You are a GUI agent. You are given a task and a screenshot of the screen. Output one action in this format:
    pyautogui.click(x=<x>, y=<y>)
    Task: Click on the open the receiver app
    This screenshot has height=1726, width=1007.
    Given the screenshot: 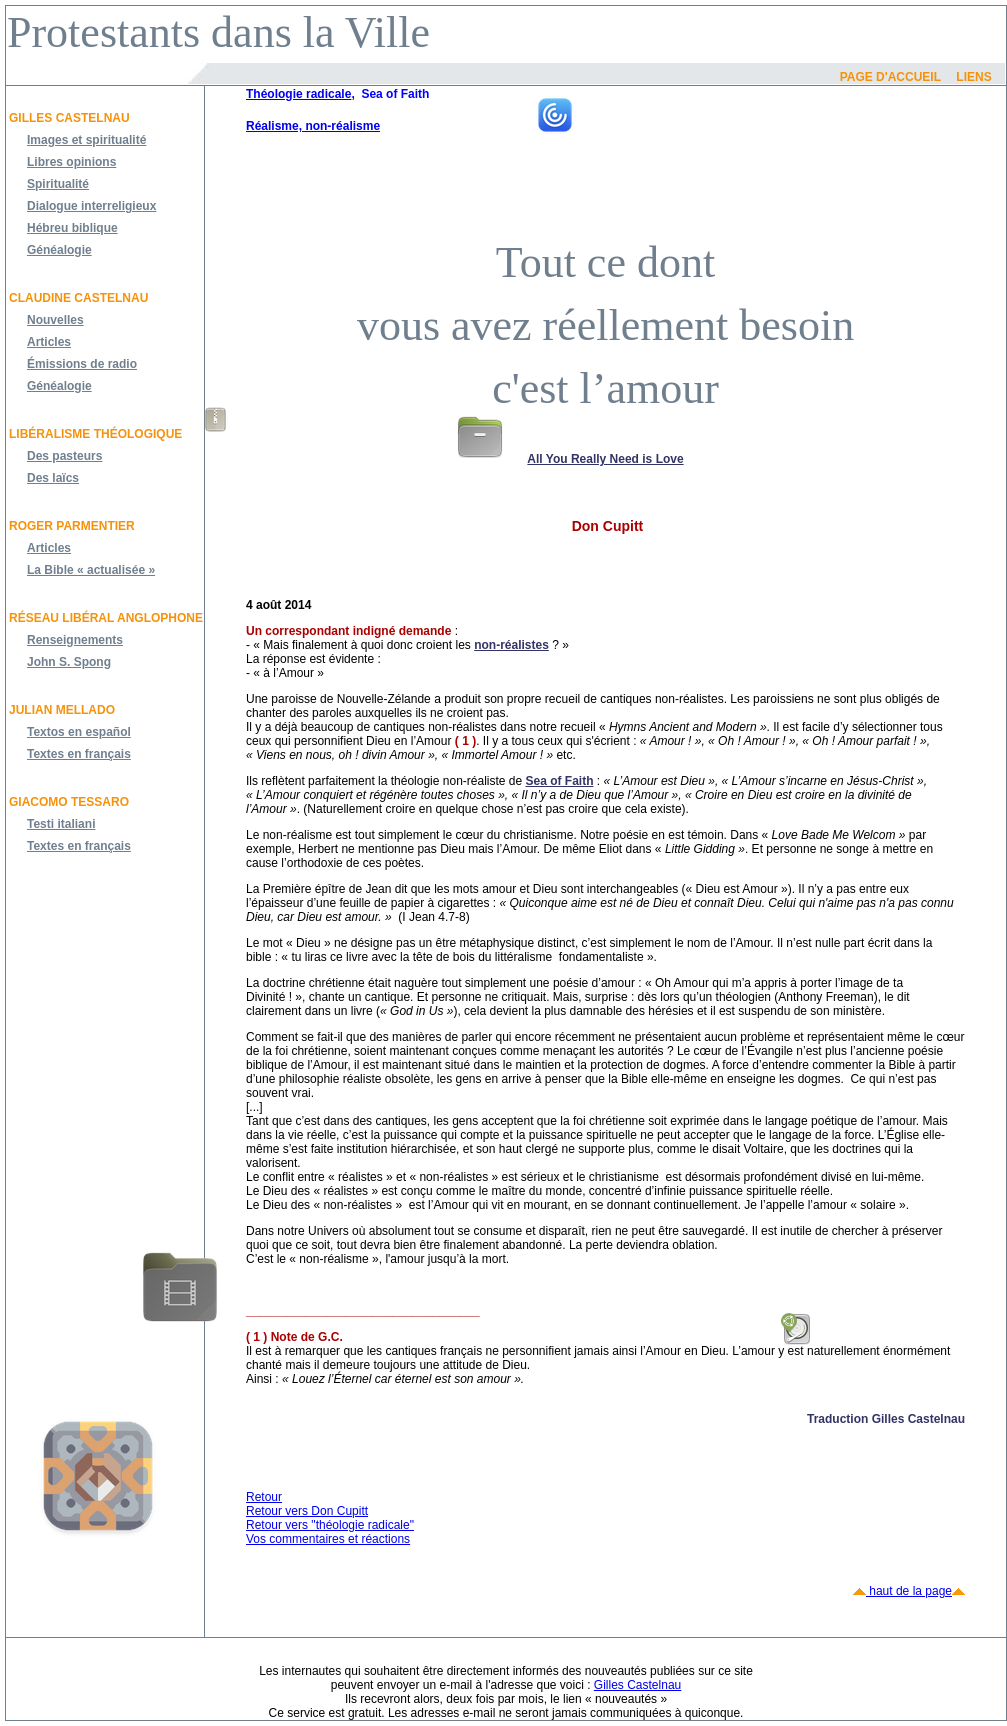 What is the action you would take?
    pyautogui.click(x=555, y=115)
    